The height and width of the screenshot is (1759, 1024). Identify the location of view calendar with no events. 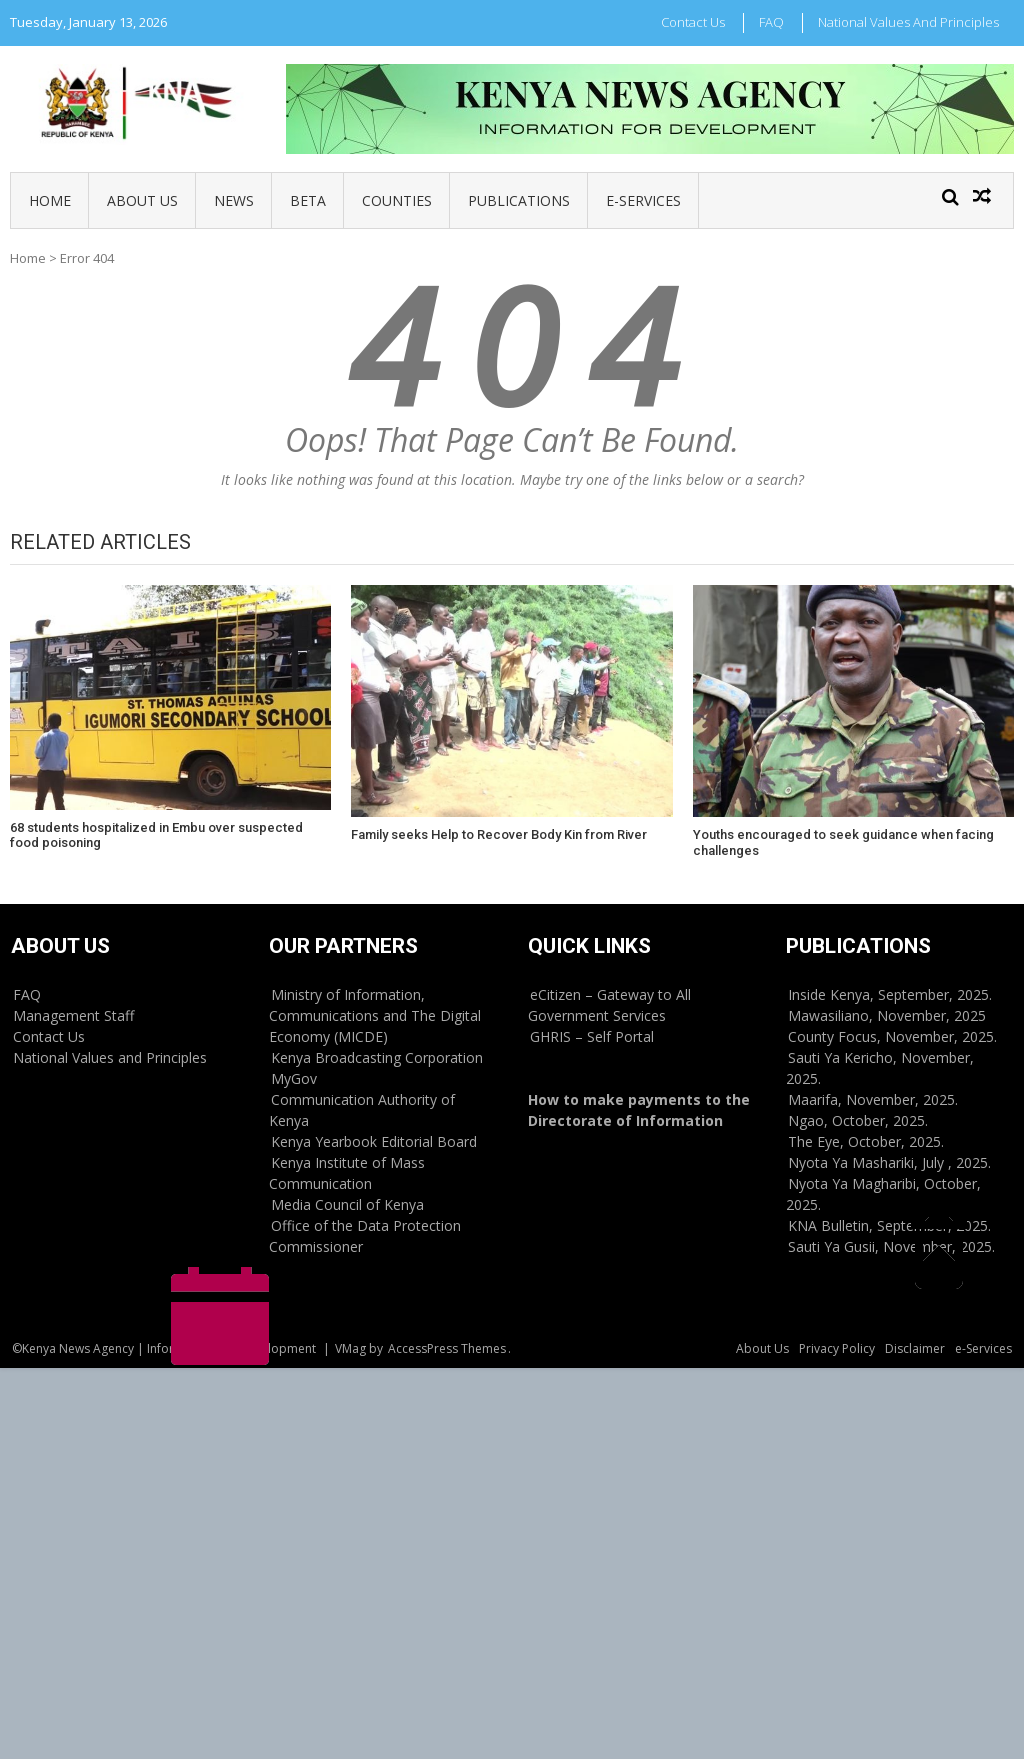
(220, 1316).